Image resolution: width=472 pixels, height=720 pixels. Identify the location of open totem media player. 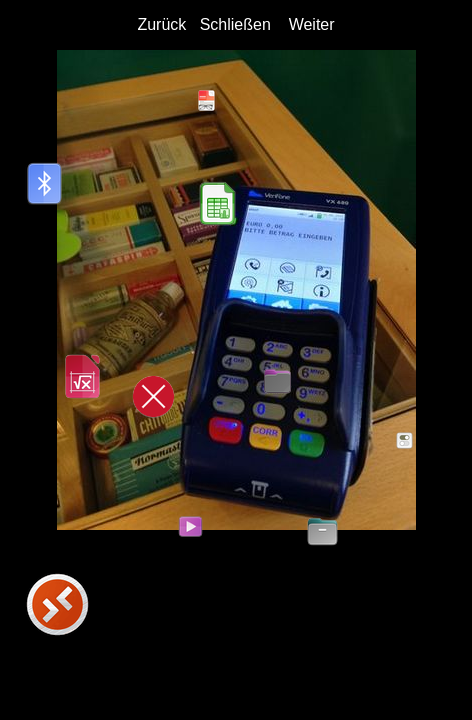
(190, 526).